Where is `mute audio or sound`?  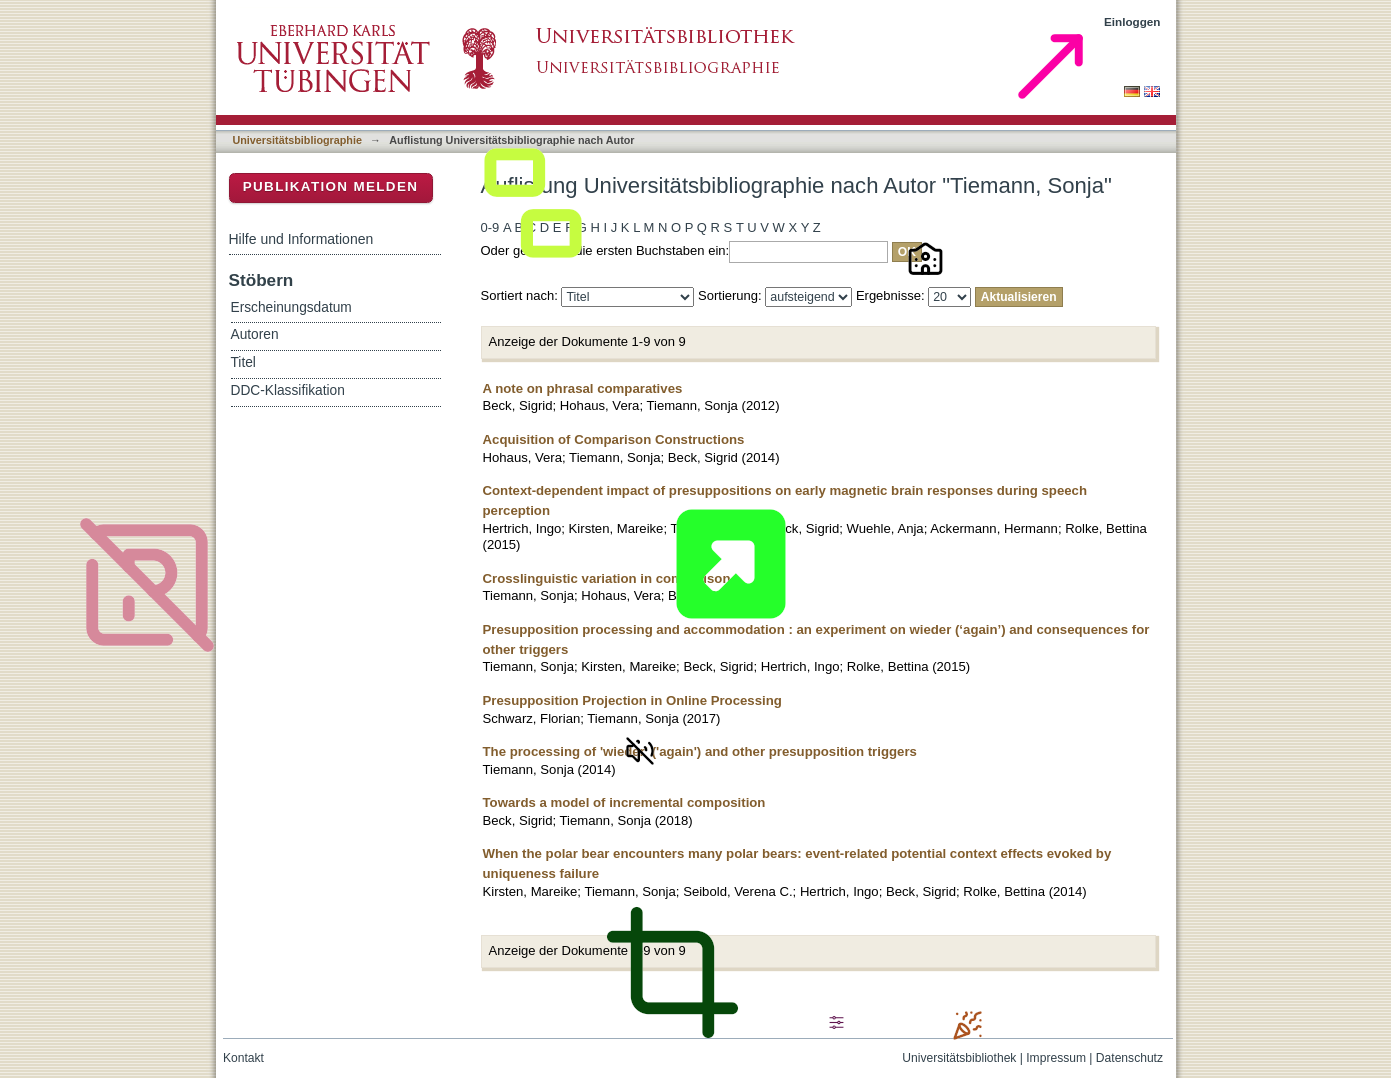 mute audio or sound is located at coordinates (640, 751).